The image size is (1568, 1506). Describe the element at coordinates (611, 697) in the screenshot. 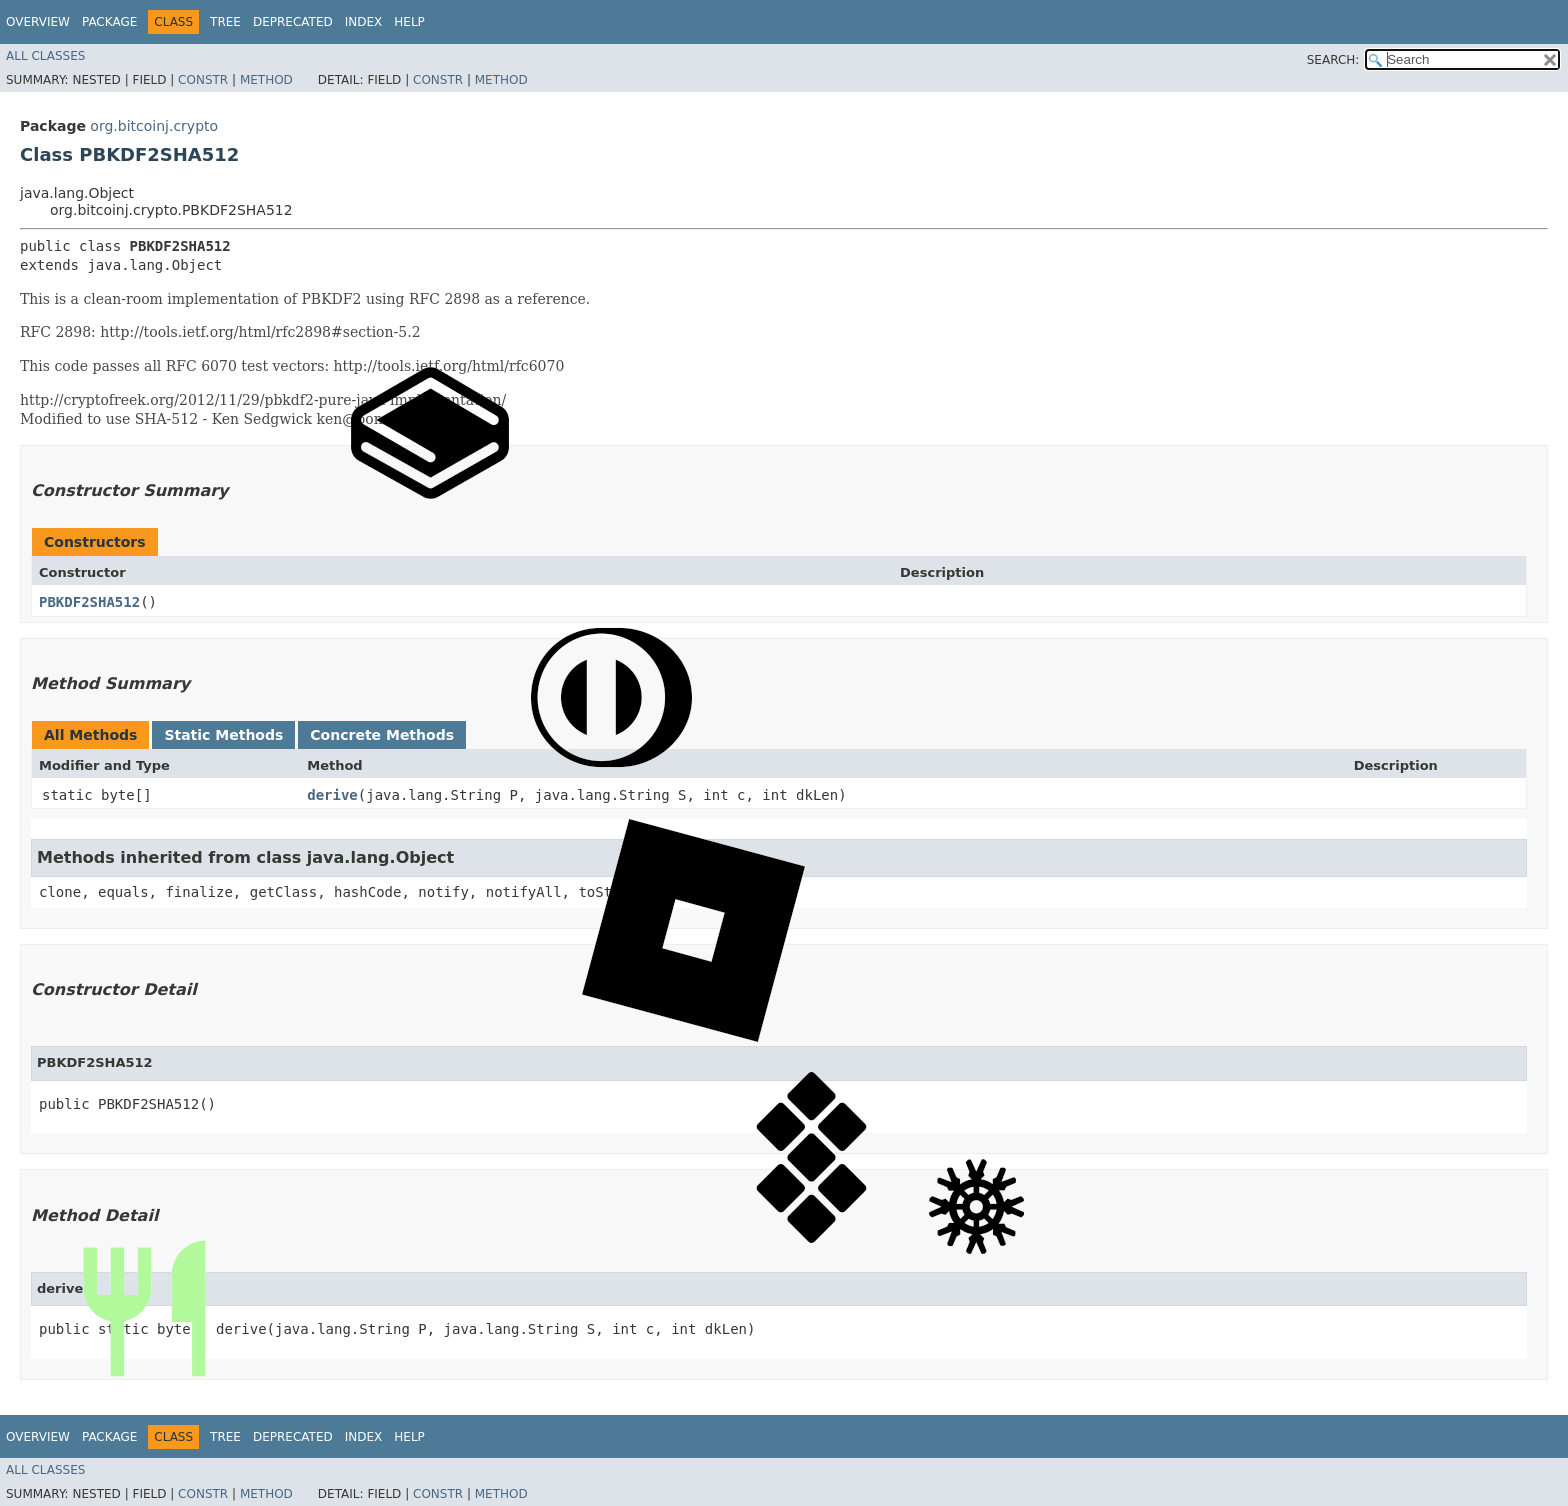

I see `pay with Diners Club credit card` at that location.